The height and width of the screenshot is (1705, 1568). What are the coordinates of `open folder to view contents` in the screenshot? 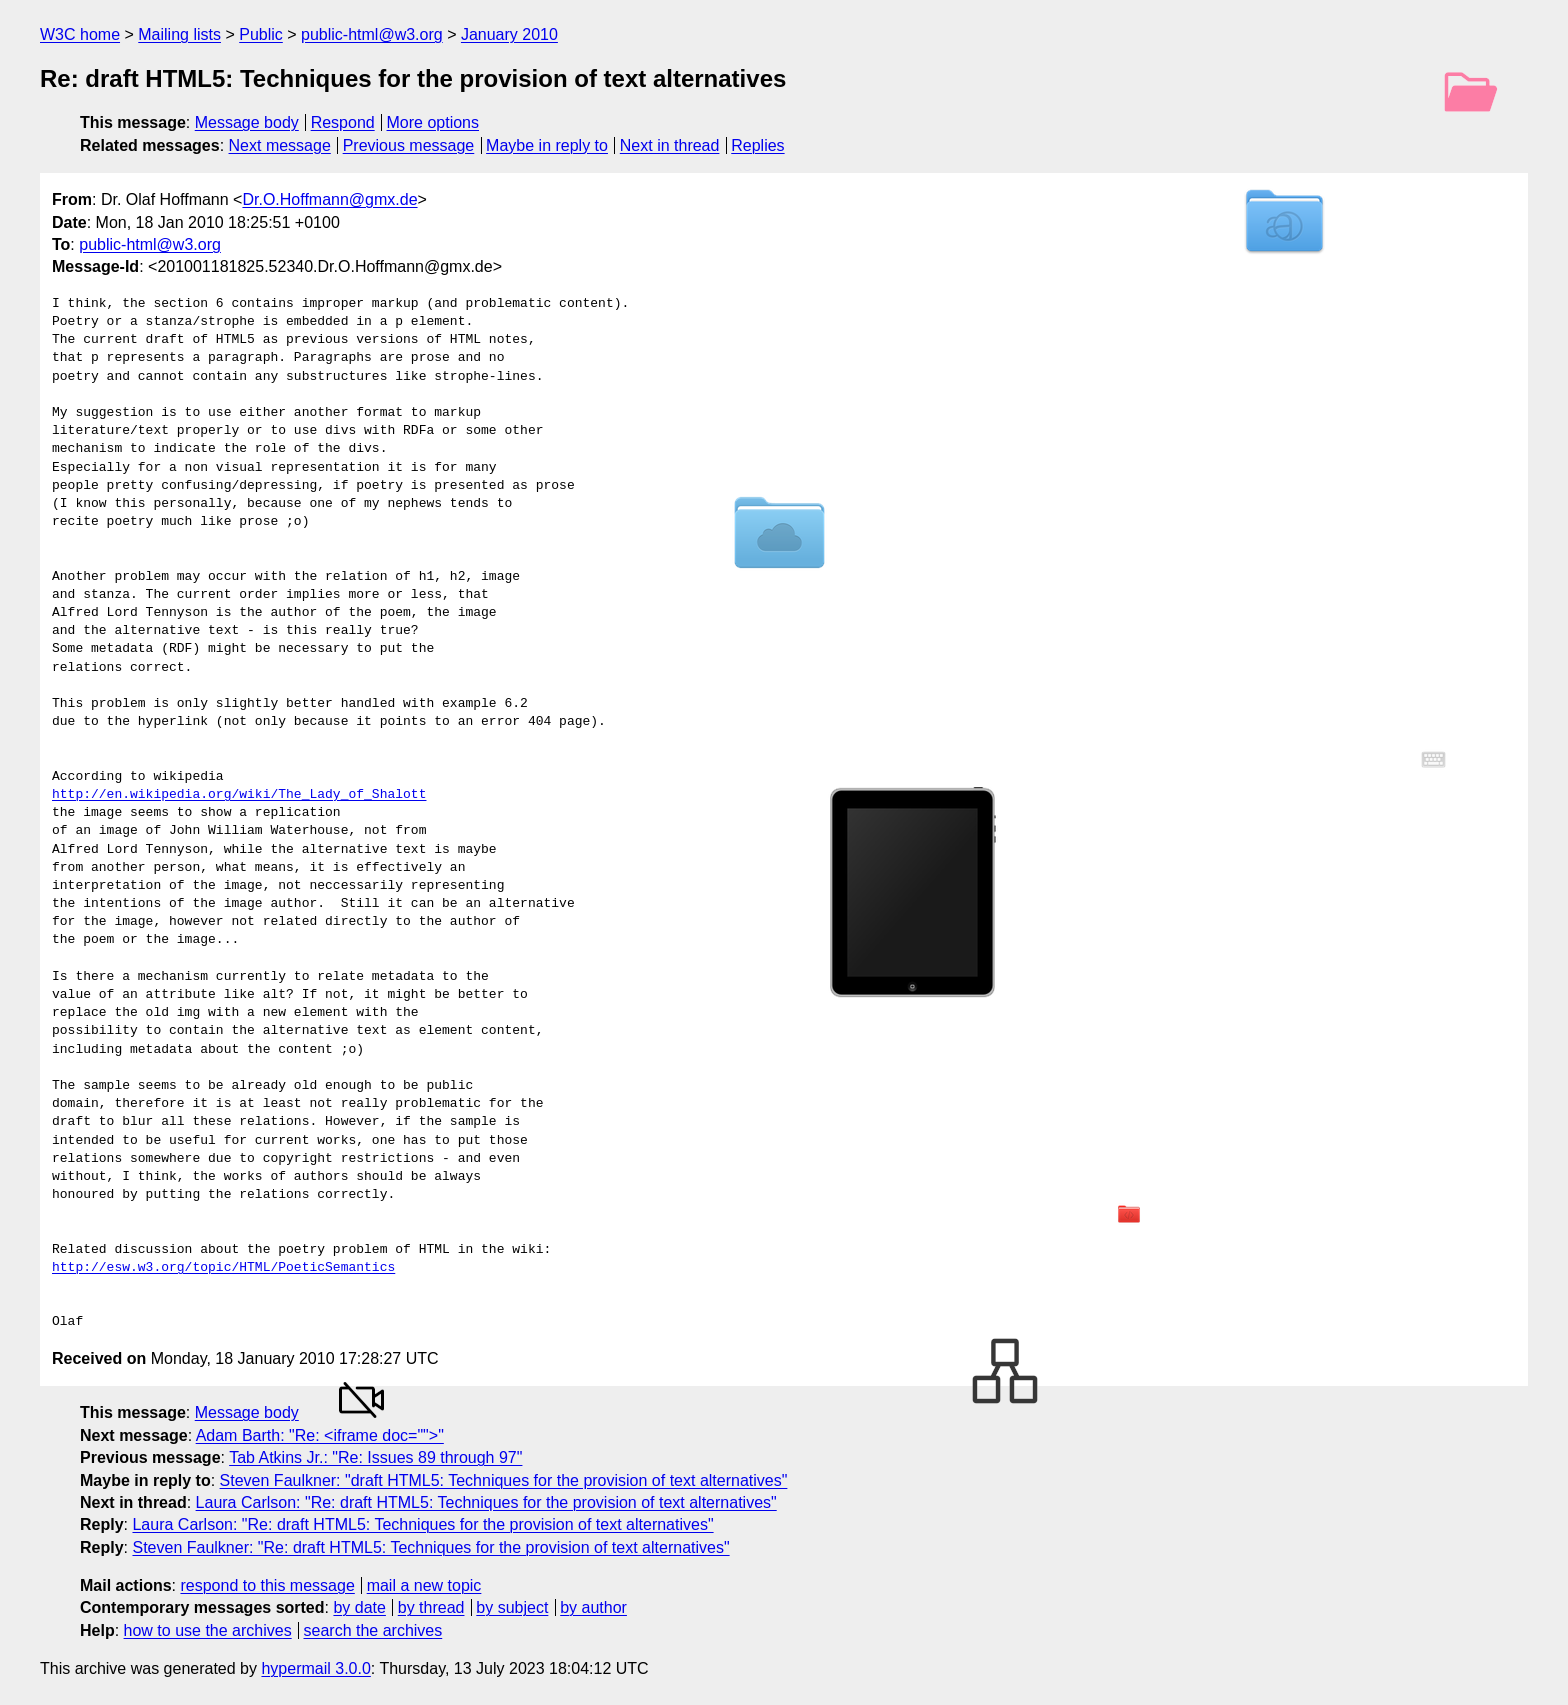 It's located at (1469, 91).